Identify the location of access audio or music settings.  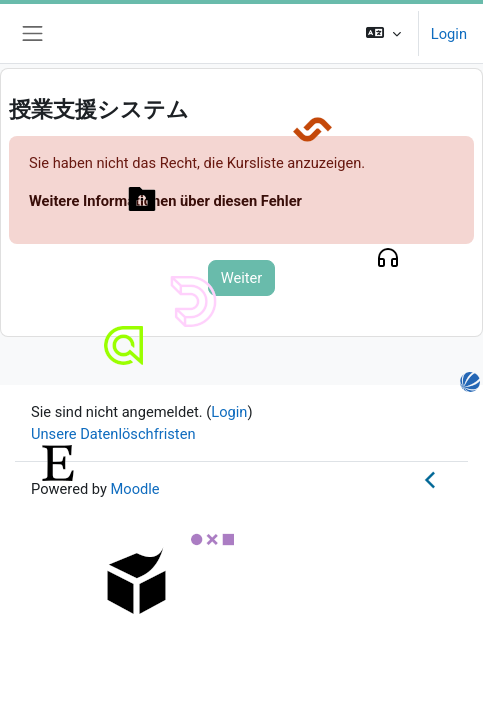
(388, 258).